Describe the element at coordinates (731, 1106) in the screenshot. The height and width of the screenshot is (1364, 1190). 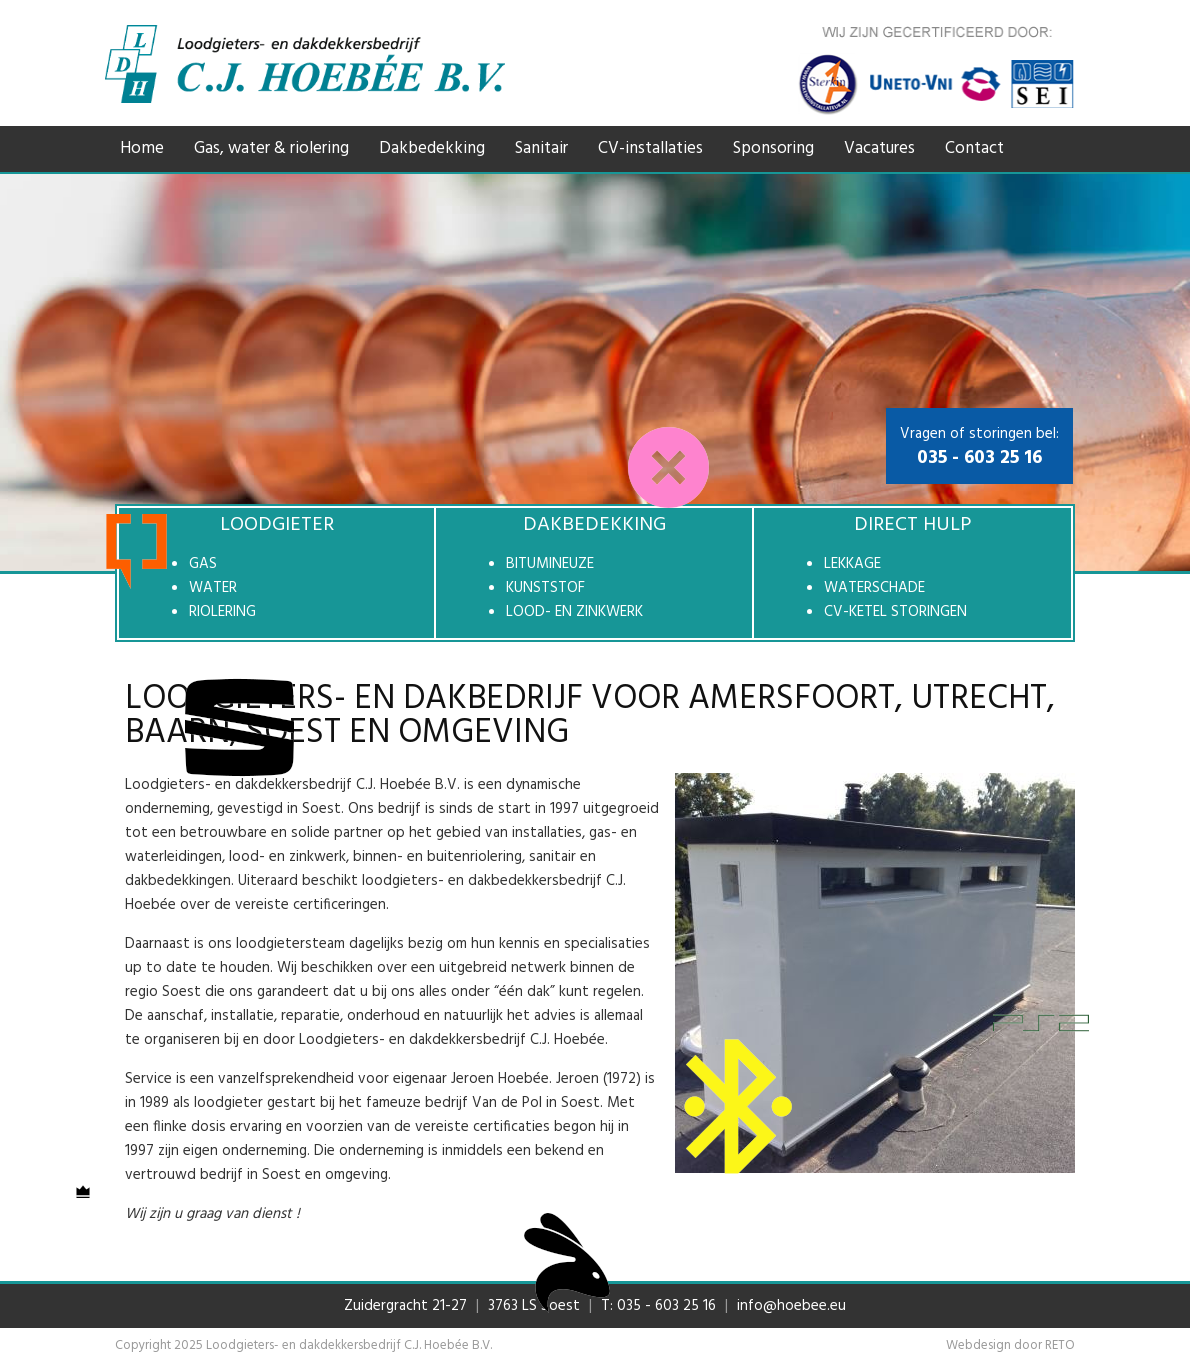
I see `connect to a bluetooth device` at that location.